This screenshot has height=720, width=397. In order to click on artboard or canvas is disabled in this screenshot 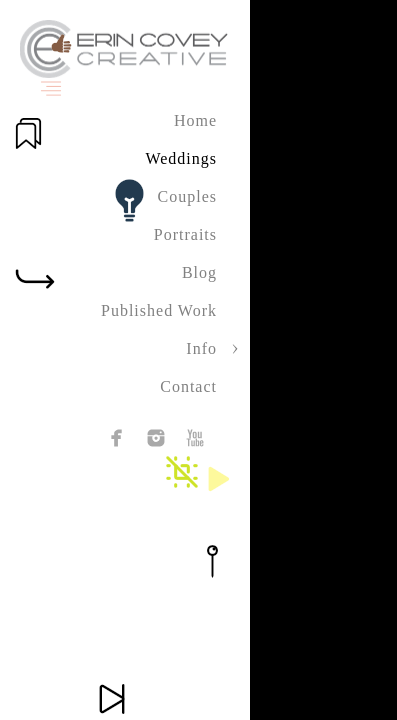, I will do `click(182, 472)`.